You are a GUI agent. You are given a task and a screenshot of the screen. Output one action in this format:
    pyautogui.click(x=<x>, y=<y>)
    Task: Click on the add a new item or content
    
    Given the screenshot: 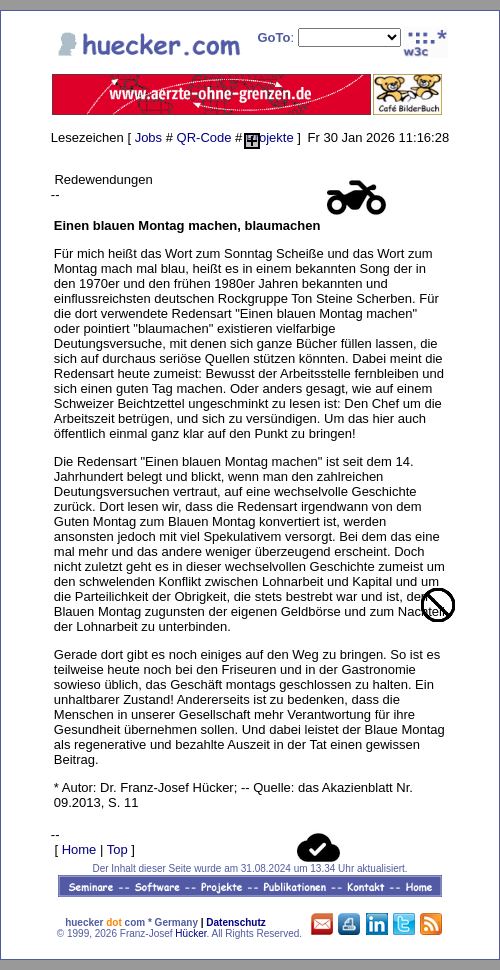 What is the action you would take?
    pyautogui.click(x=252, y=141)
    